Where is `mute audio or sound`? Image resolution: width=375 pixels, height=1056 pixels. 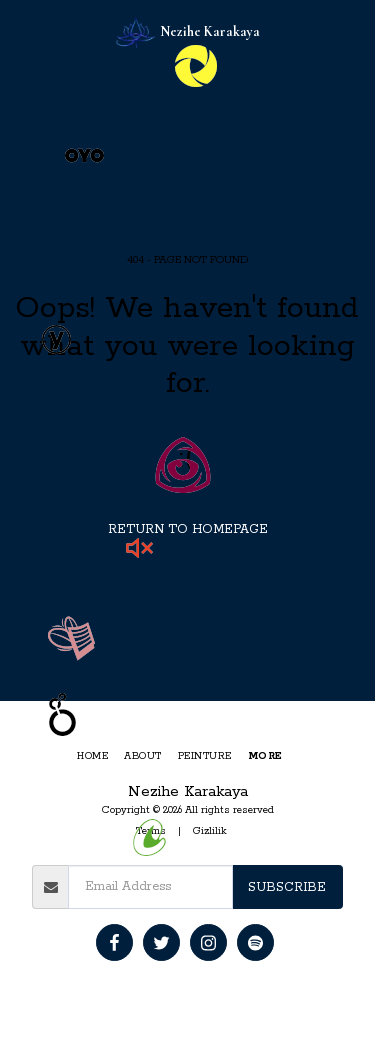 mute audio or sound is located at coordinates (139, 548).